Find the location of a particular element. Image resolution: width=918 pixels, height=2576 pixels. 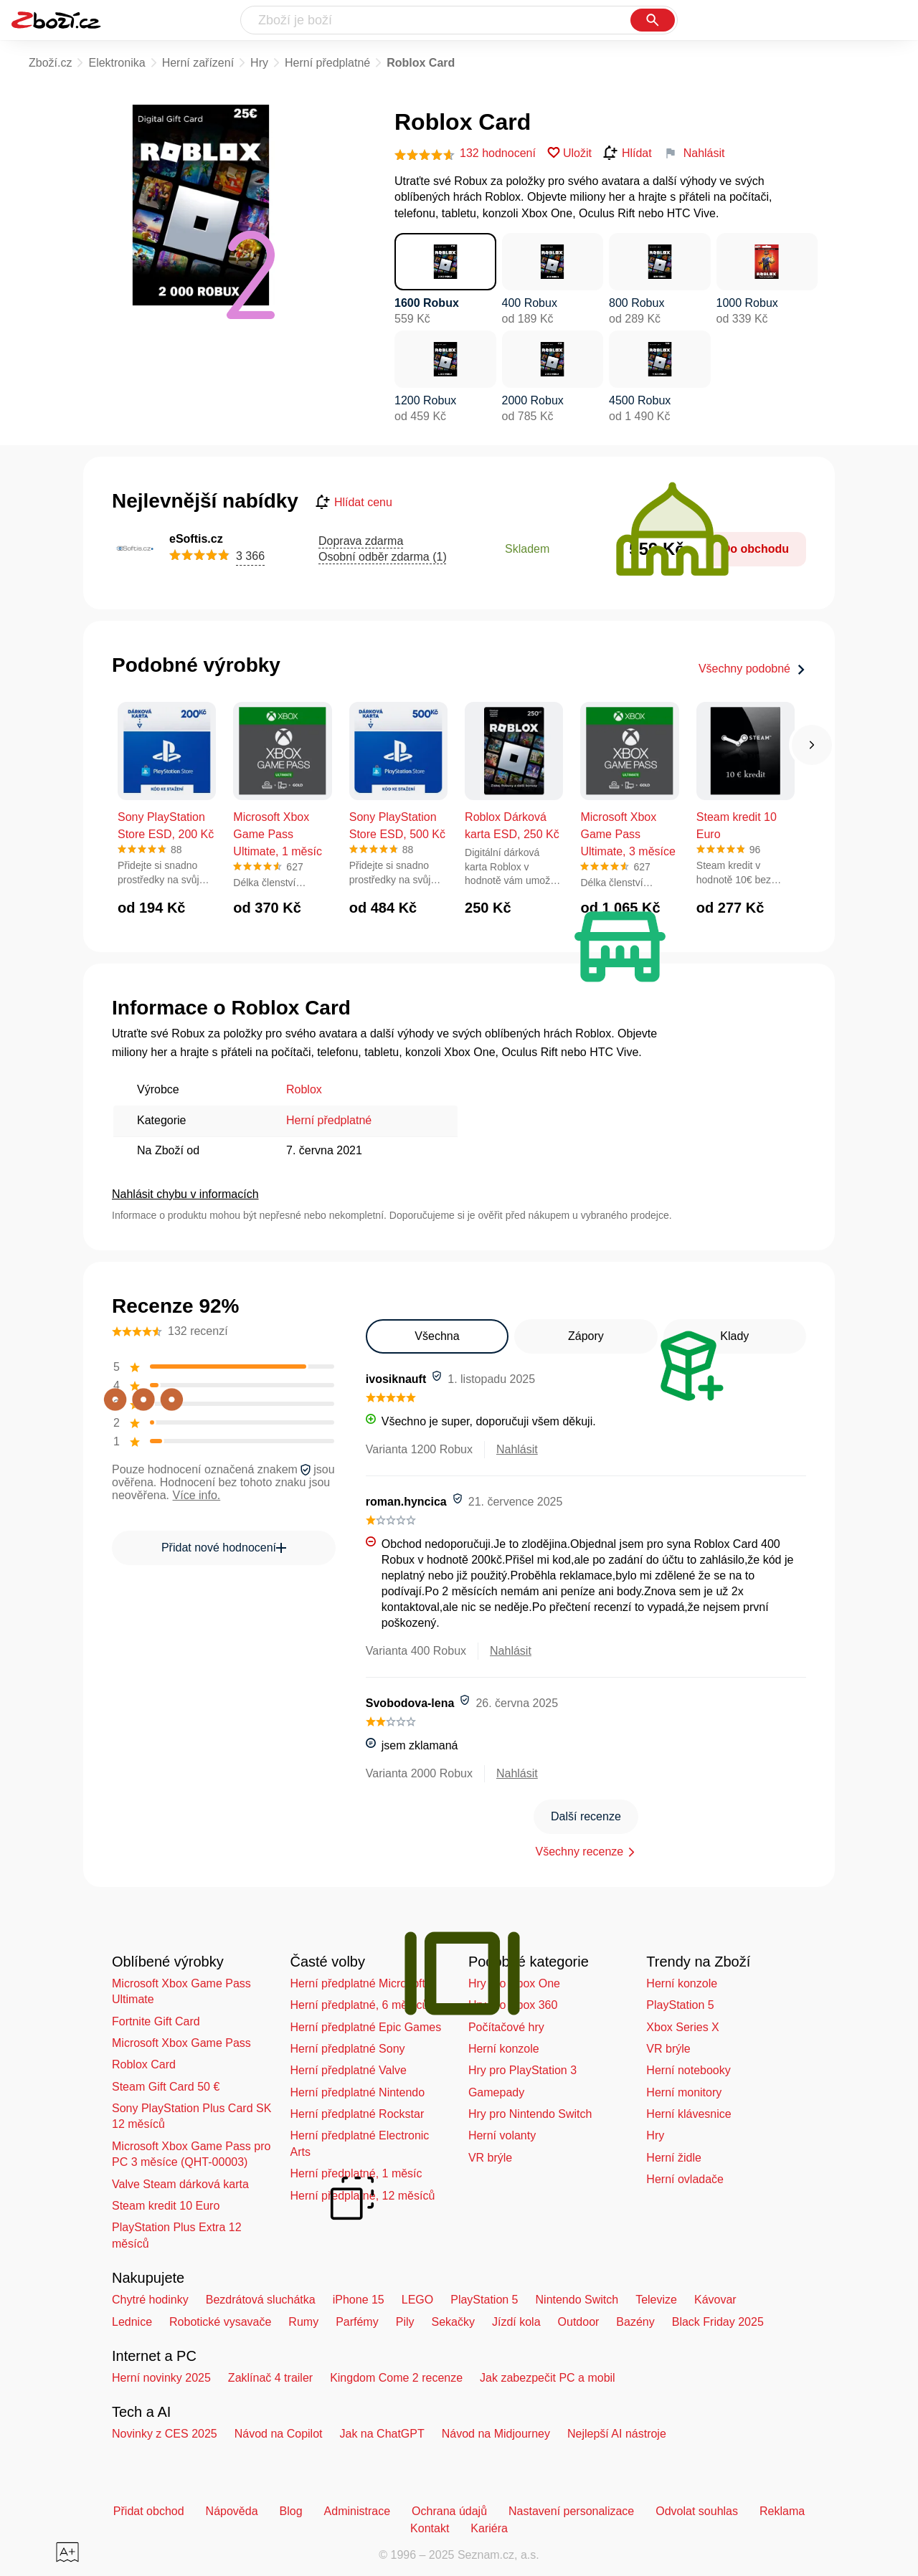

indicates step two in a sequence or process is located at coordinates (250, 275).